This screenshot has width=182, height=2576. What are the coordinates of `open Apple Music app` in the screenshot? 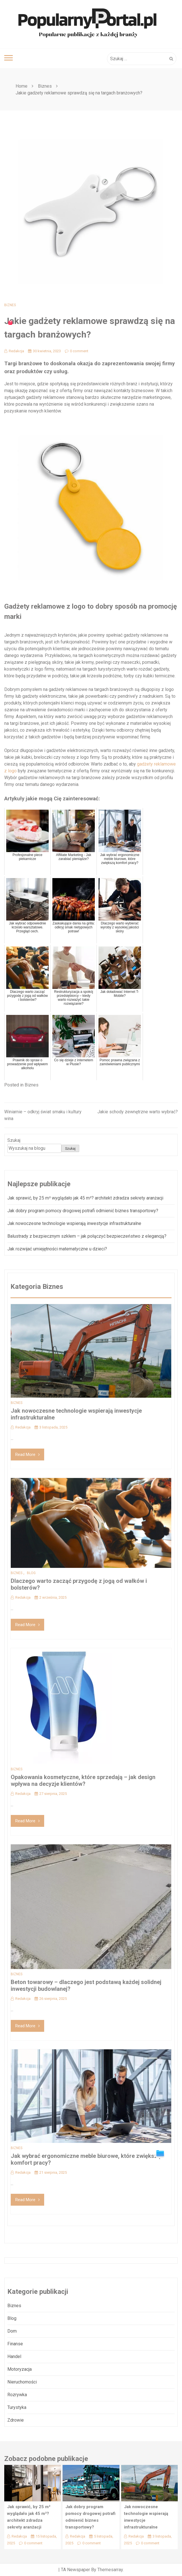 It's located at (10, 323).